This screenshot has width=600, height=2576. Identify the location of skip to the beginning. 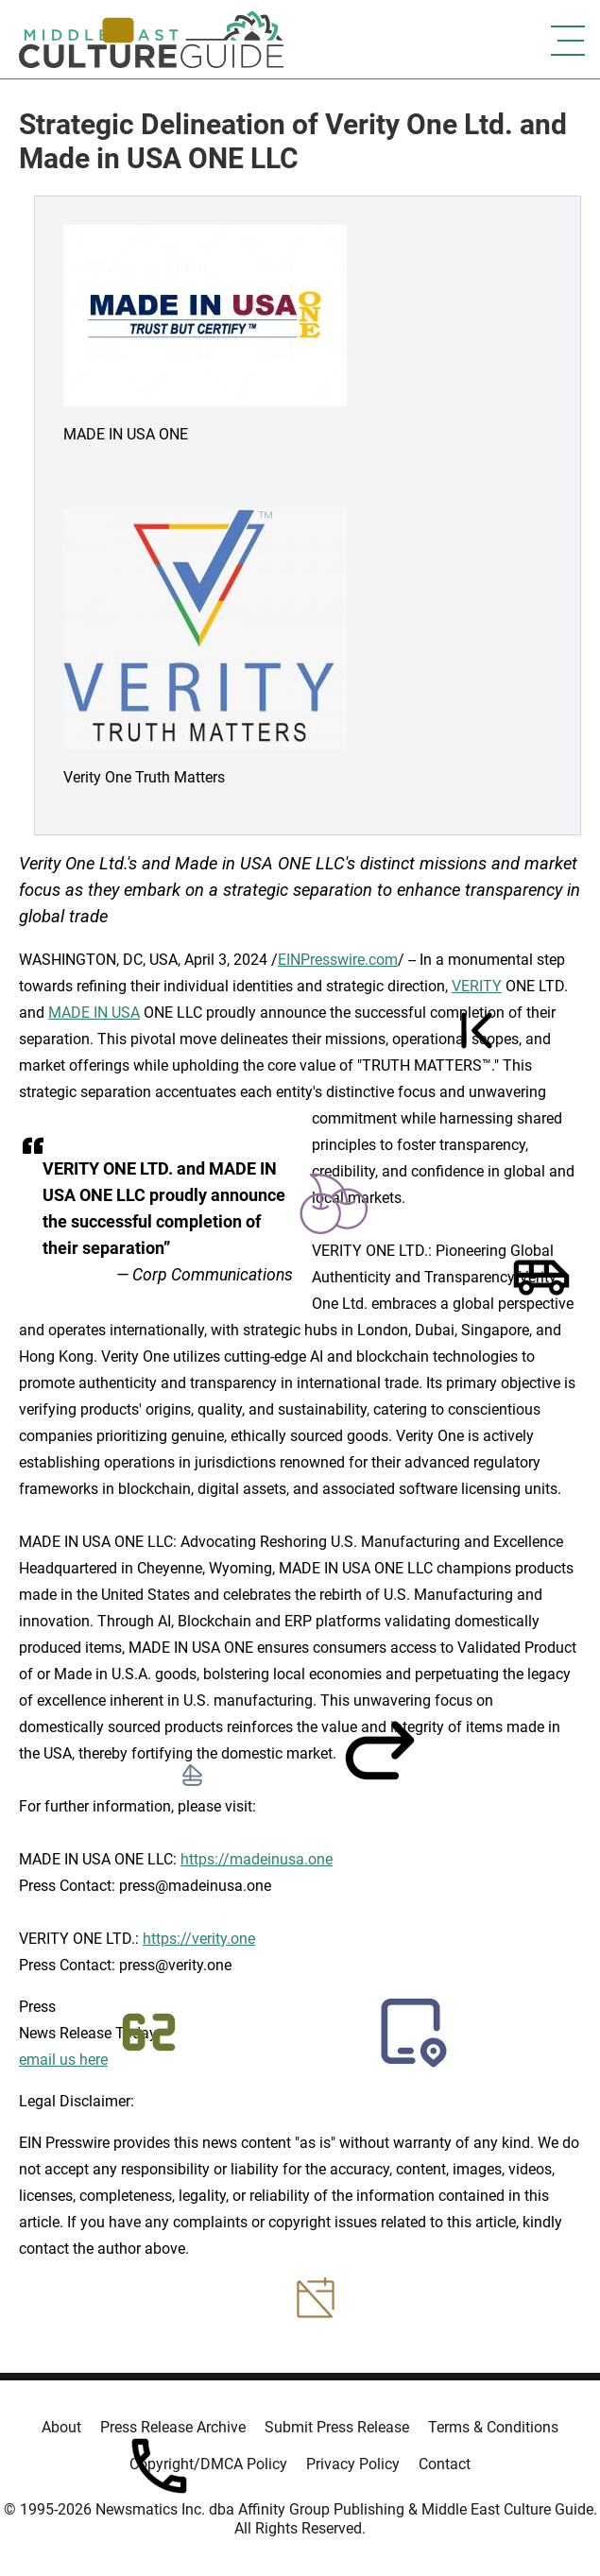
(476, 1030).